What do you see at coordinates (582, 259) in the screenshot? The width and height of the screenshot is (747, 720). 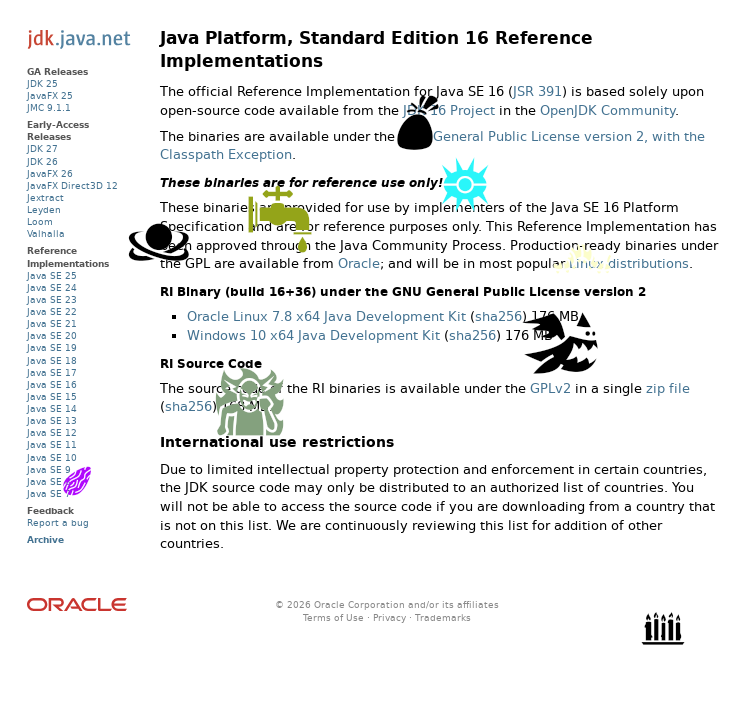 I see `view garden pests or insects in a nature game` at bounding box center [582, 259].